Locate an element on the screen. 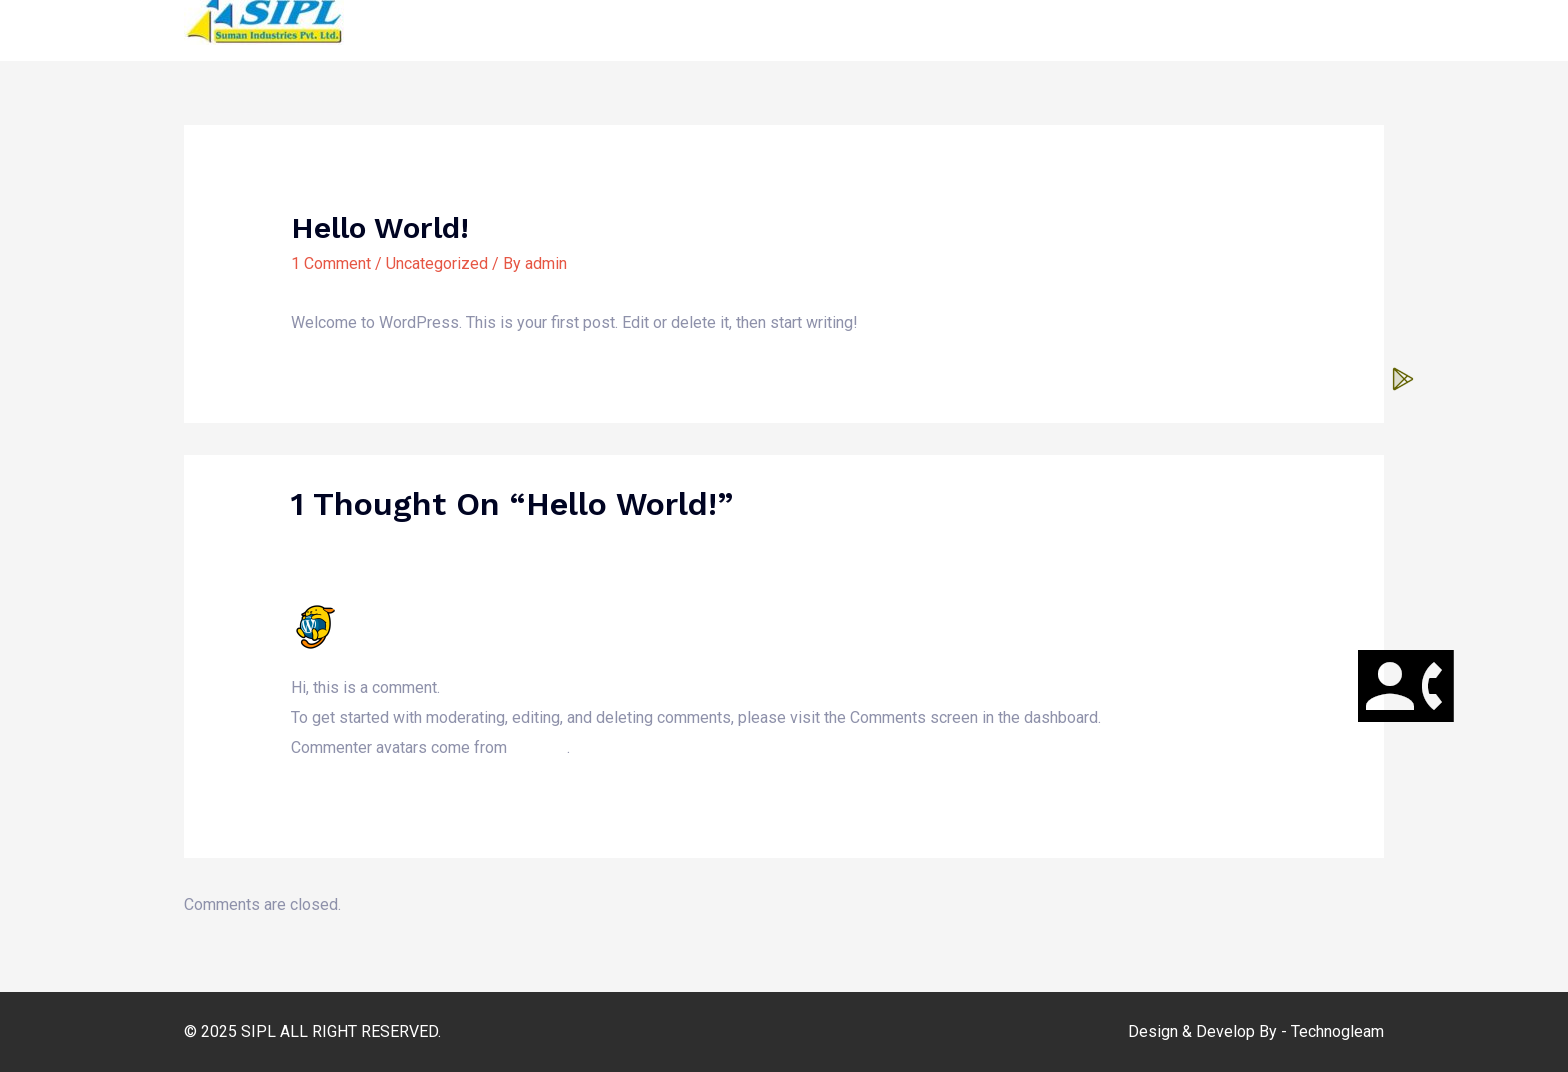  call a contact from your address book is located at coordinates (1406, 686).